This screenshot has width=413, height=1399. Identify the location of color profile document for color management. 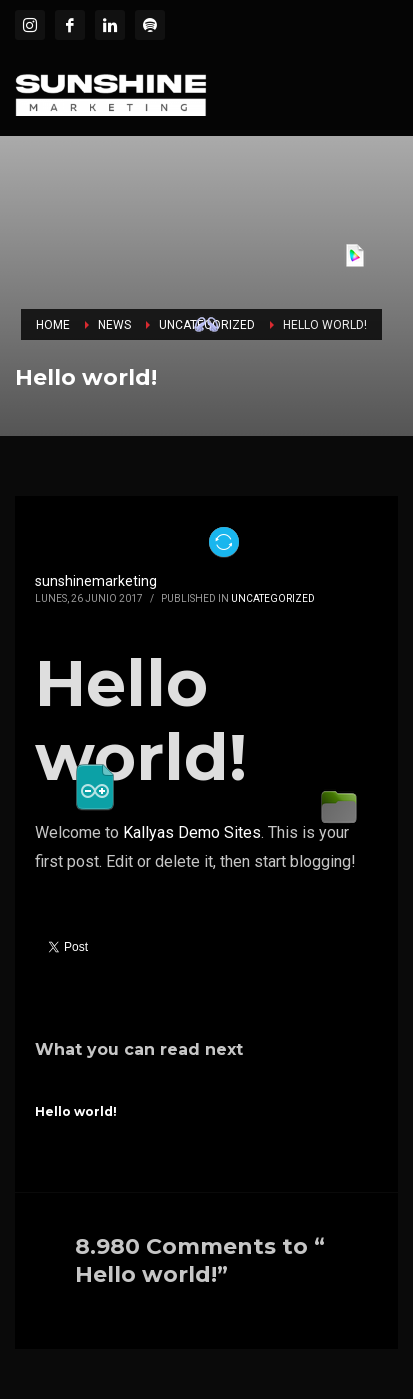
(355, 256).